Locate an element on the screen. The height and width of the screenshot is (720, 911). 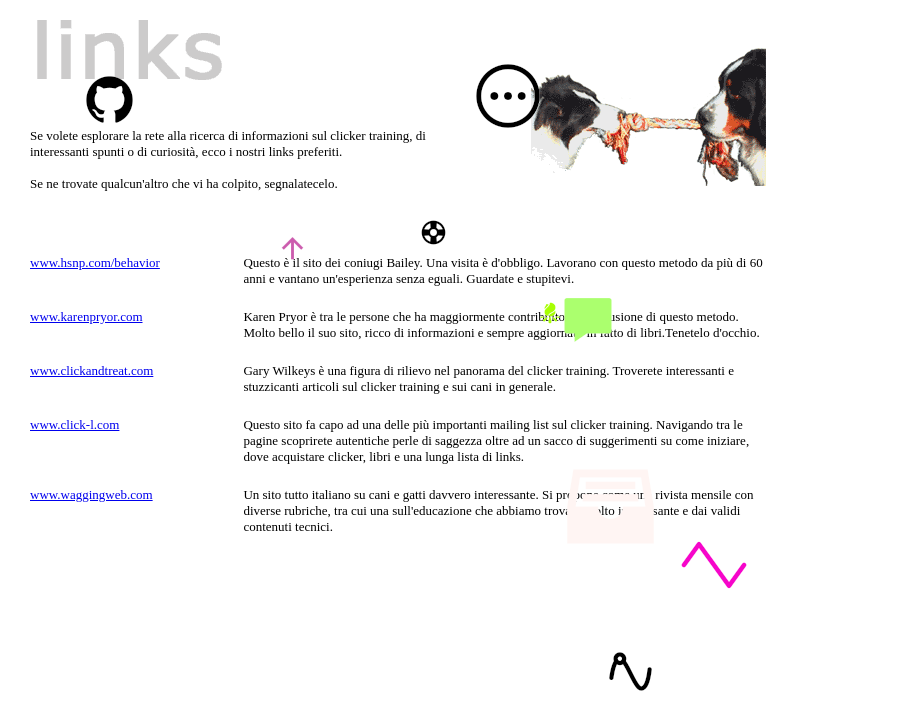
access more options or actions is located at coordinates (508, 96).